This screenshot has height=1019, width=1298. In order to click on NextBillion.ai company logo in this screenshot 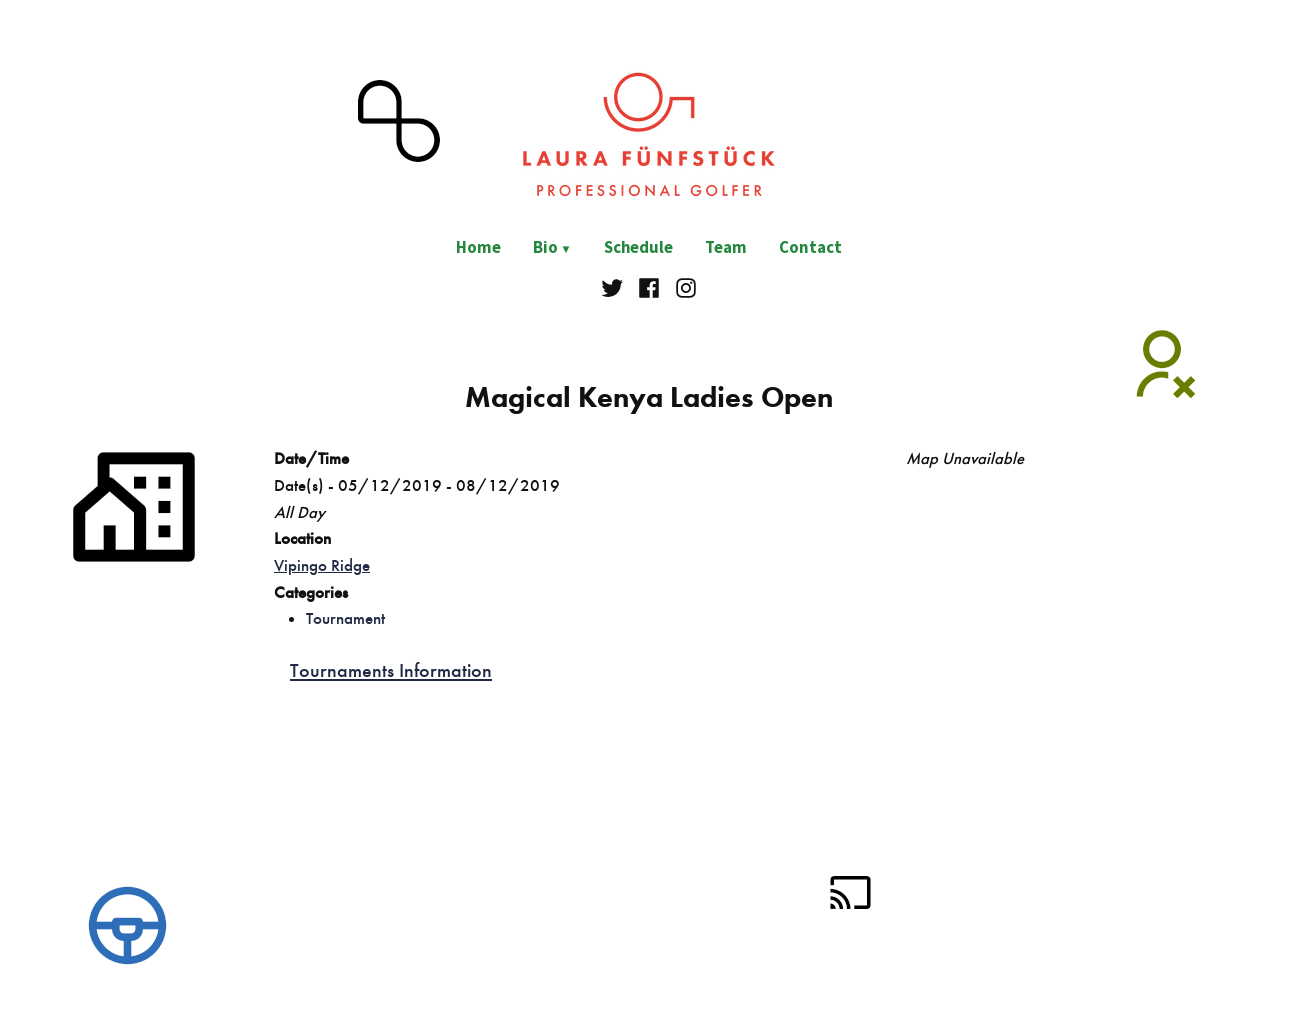, I will do `click(399, 121)`.